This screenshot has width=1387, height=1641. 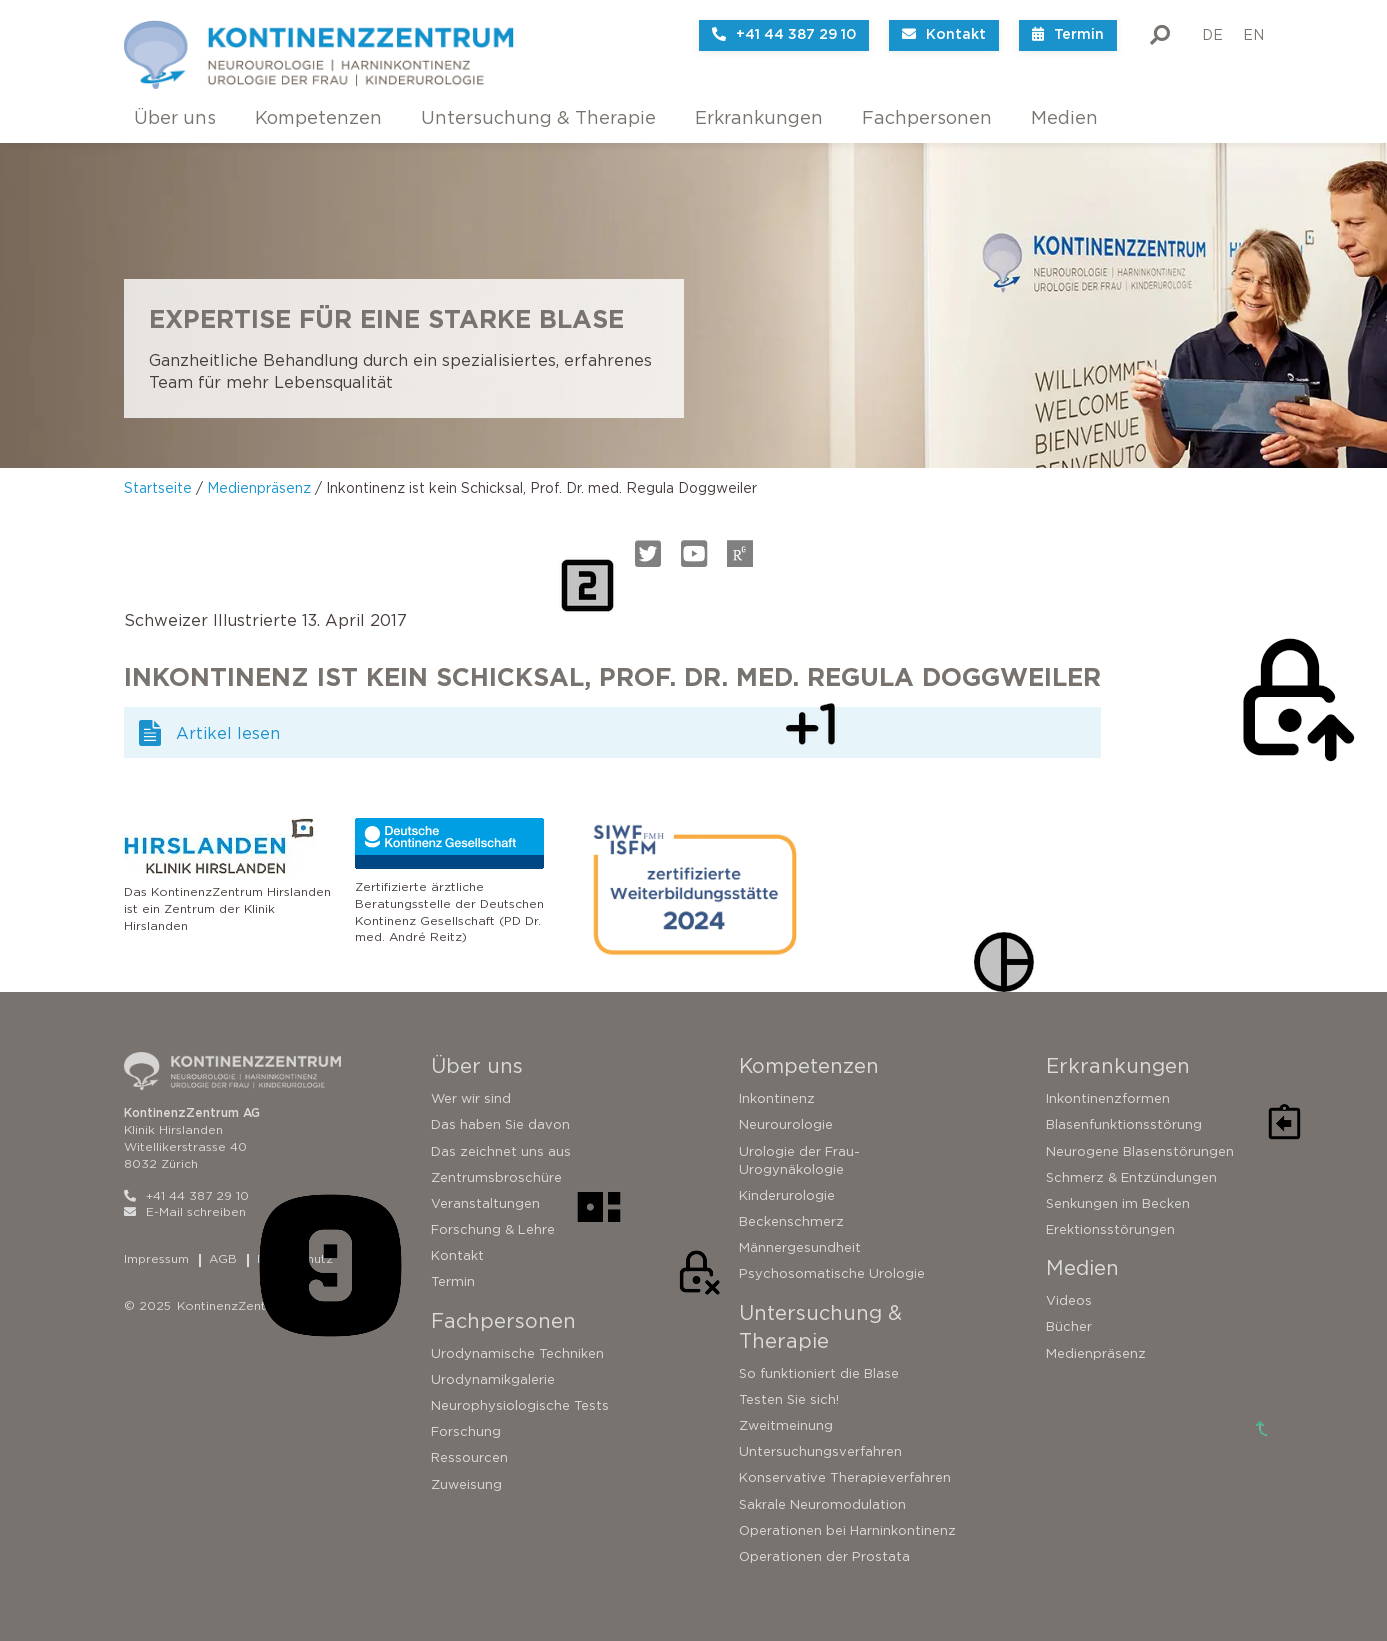 I want to click on return or send back an assignment, so click(x=1284, y=1123).